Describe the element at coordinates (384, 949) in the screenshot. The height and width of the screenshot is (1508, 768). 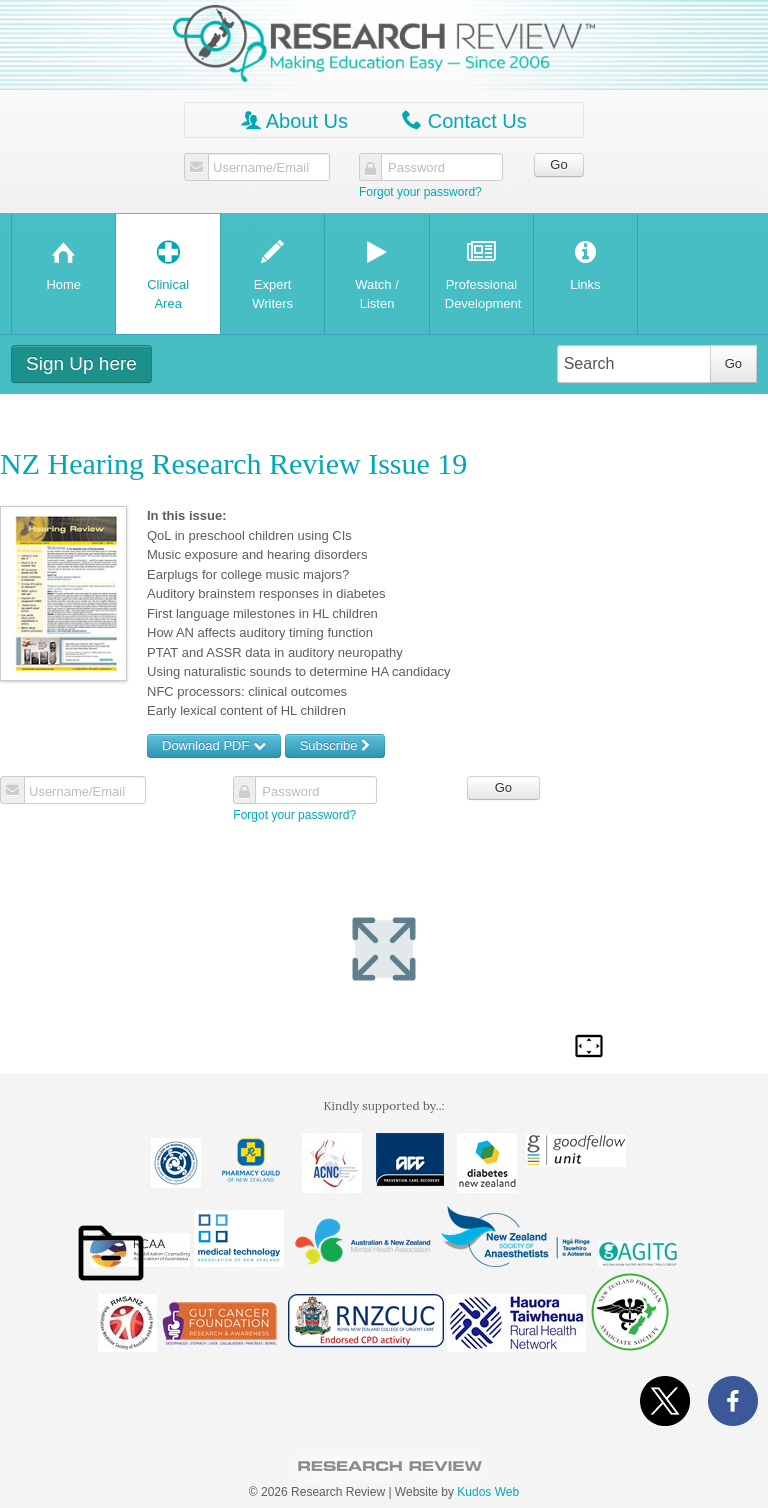
I see `expand to fullscreen mode` at that location.